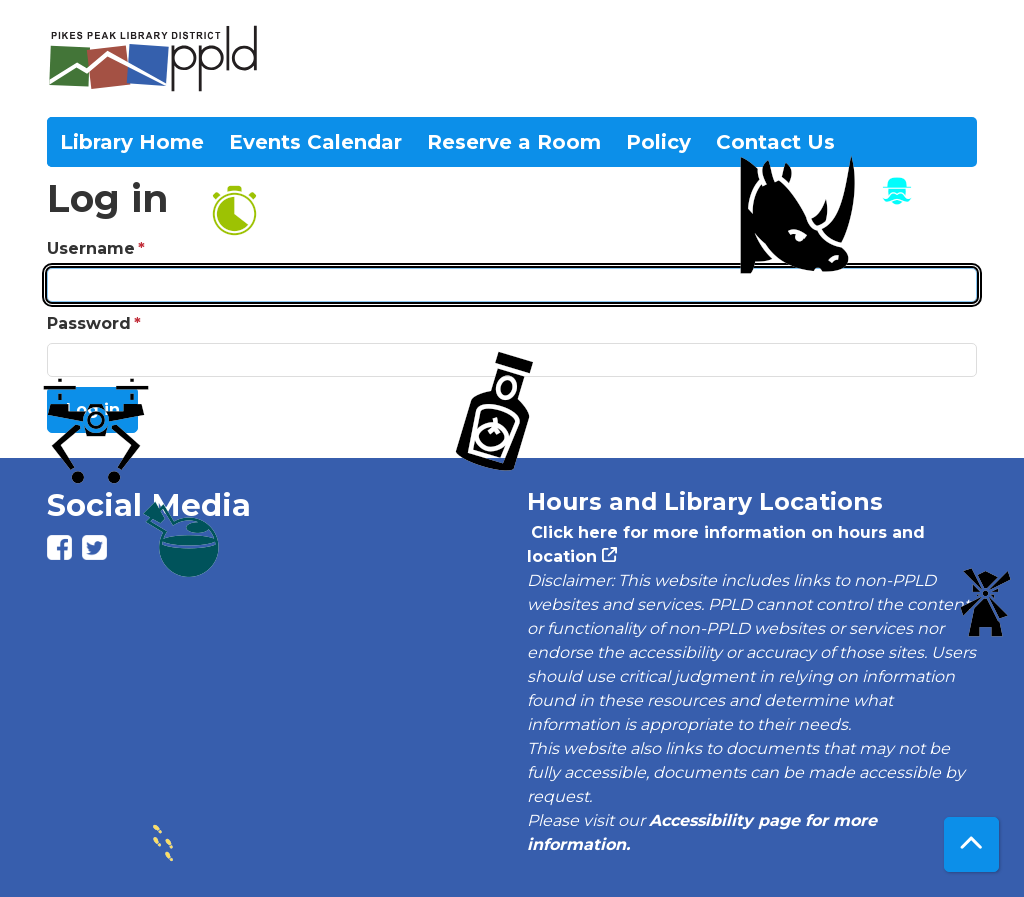 This screenshot has width=1024, height=897. I want to click on select a gentleman or vintage character avatar, so click(897, 191).